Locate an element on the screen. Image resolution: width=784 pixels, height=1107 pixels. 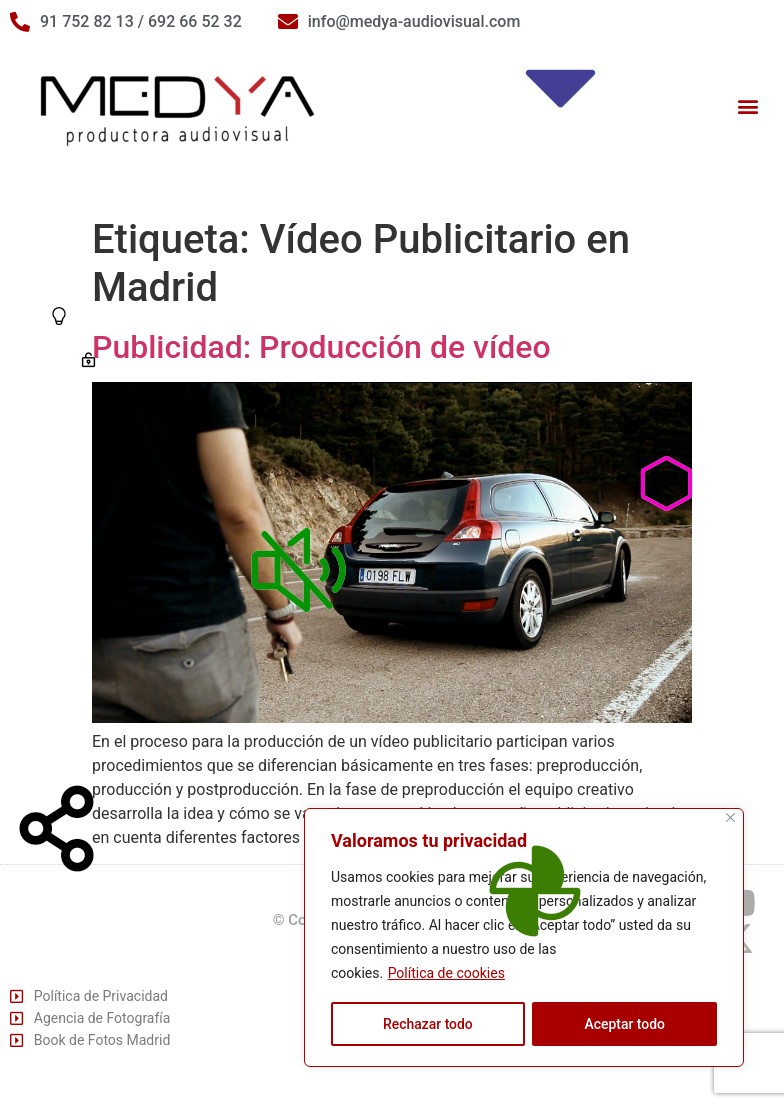
share content to social networks is located at coordinates (59, 828).